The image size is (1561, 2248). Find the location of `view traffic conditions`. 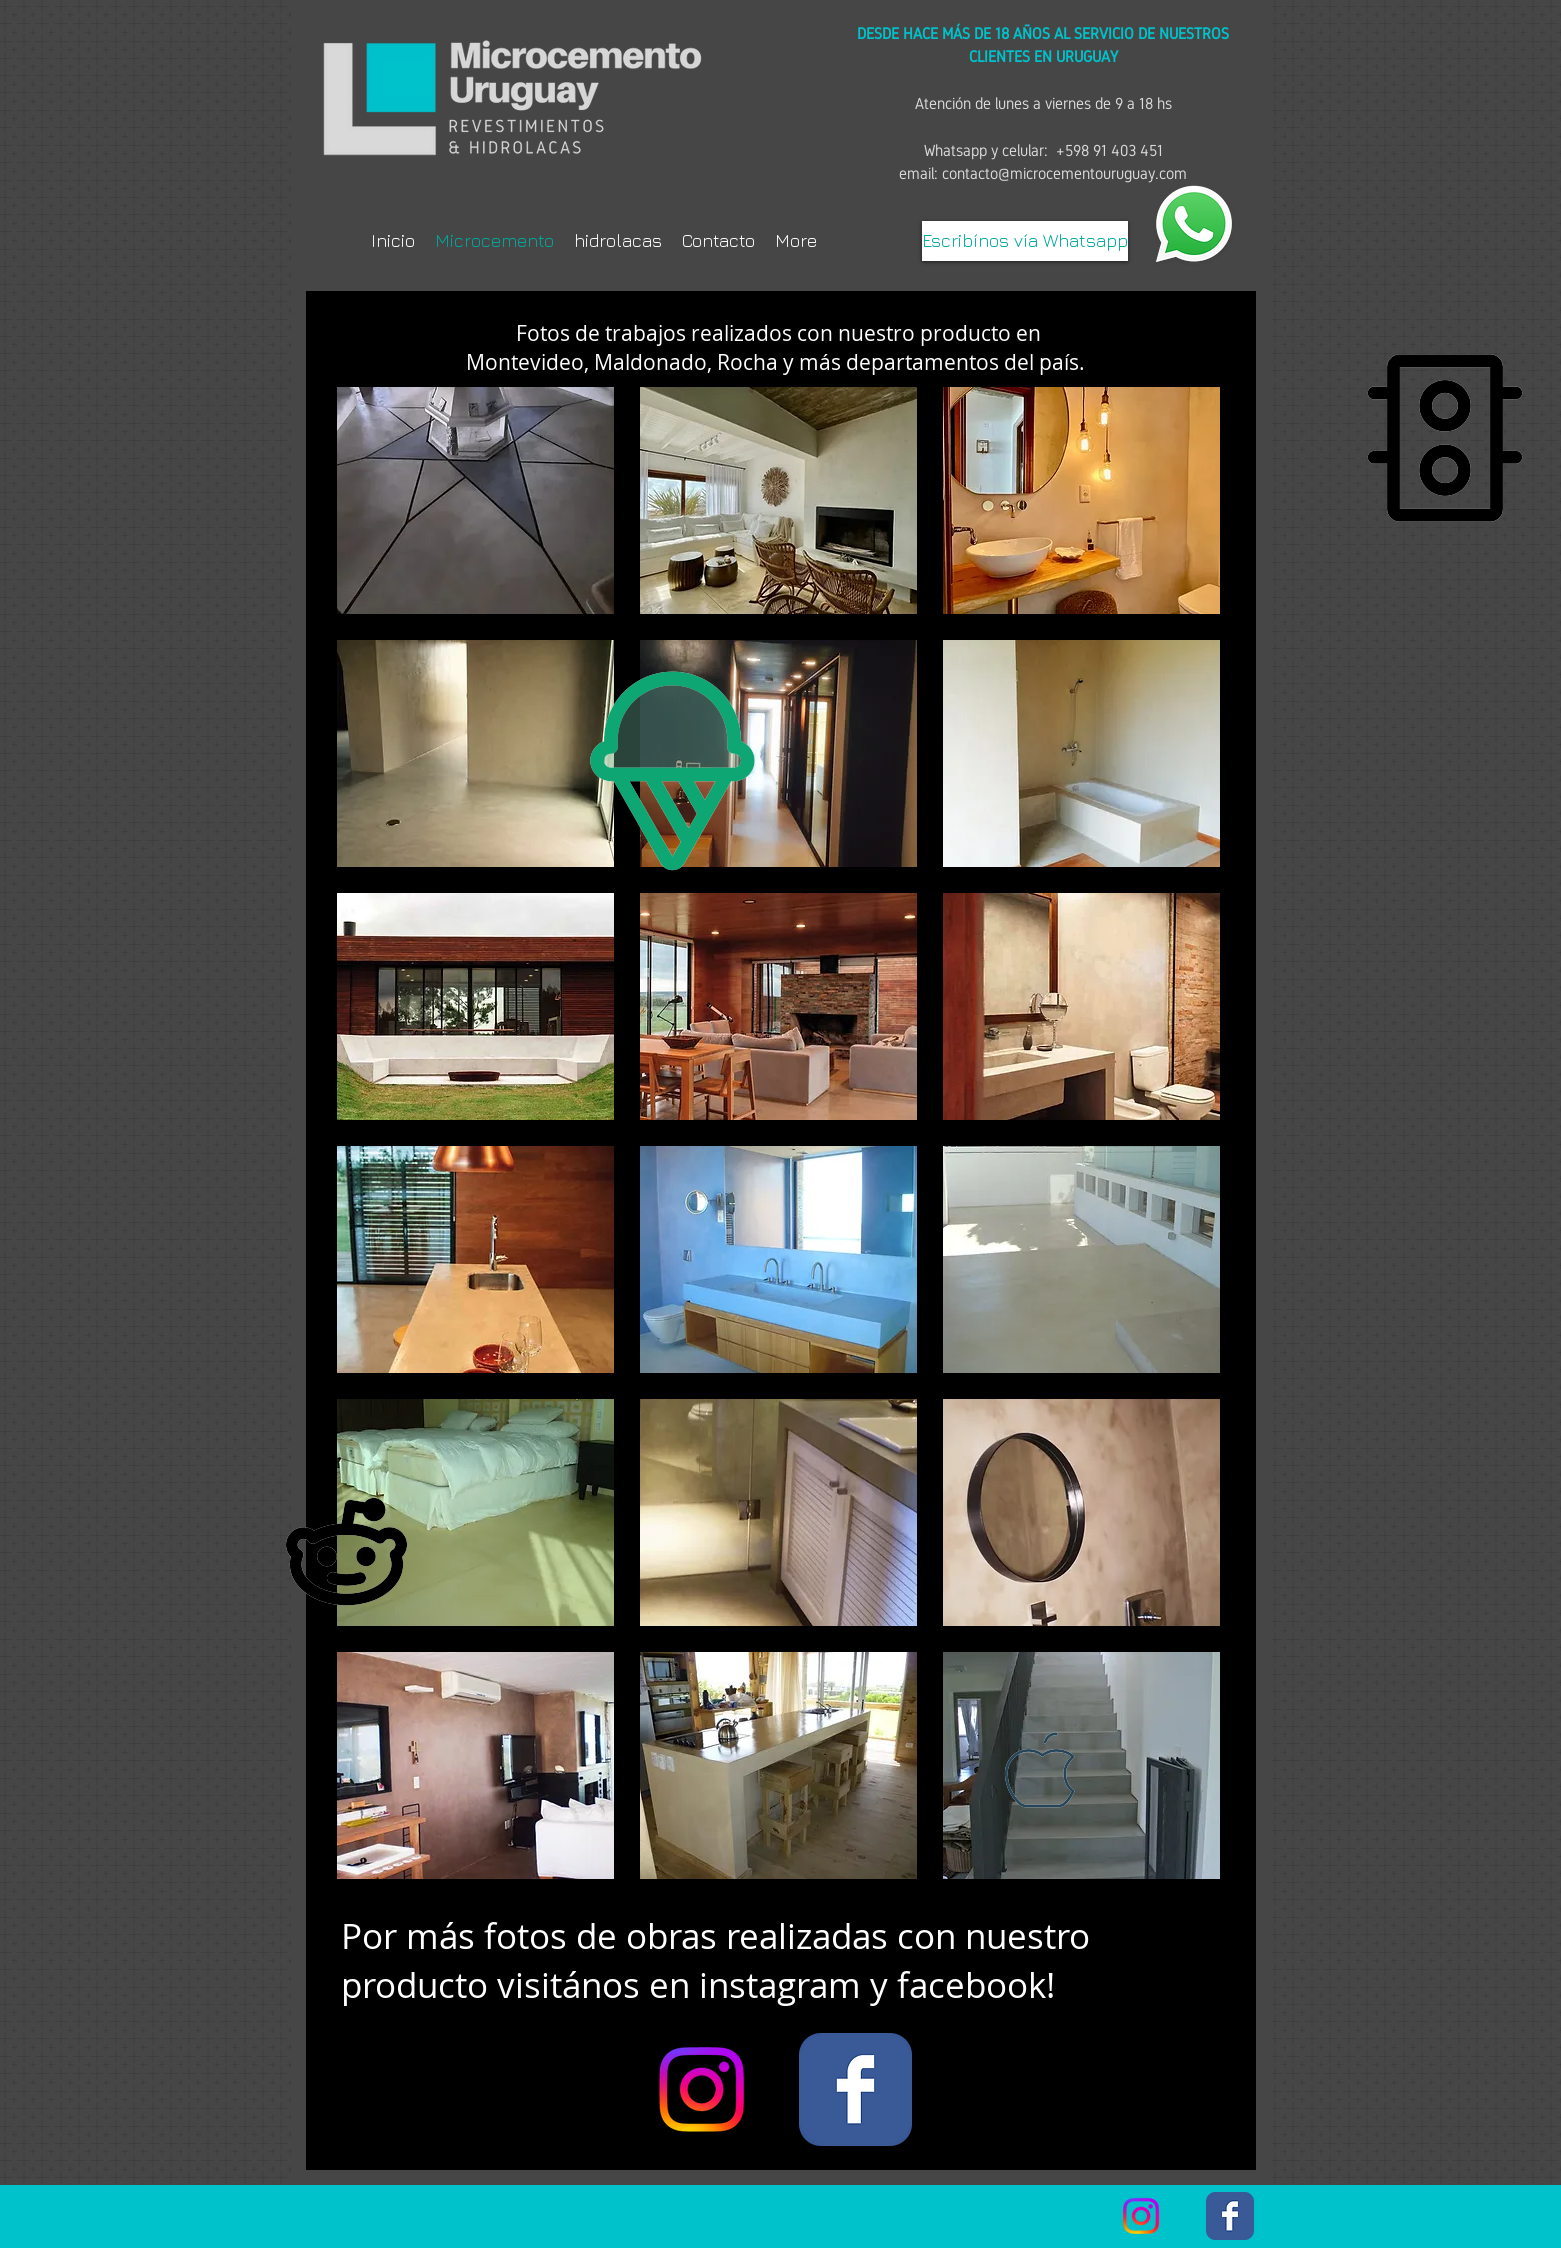

view traffic conditions is located at coordinates (1445, 438).